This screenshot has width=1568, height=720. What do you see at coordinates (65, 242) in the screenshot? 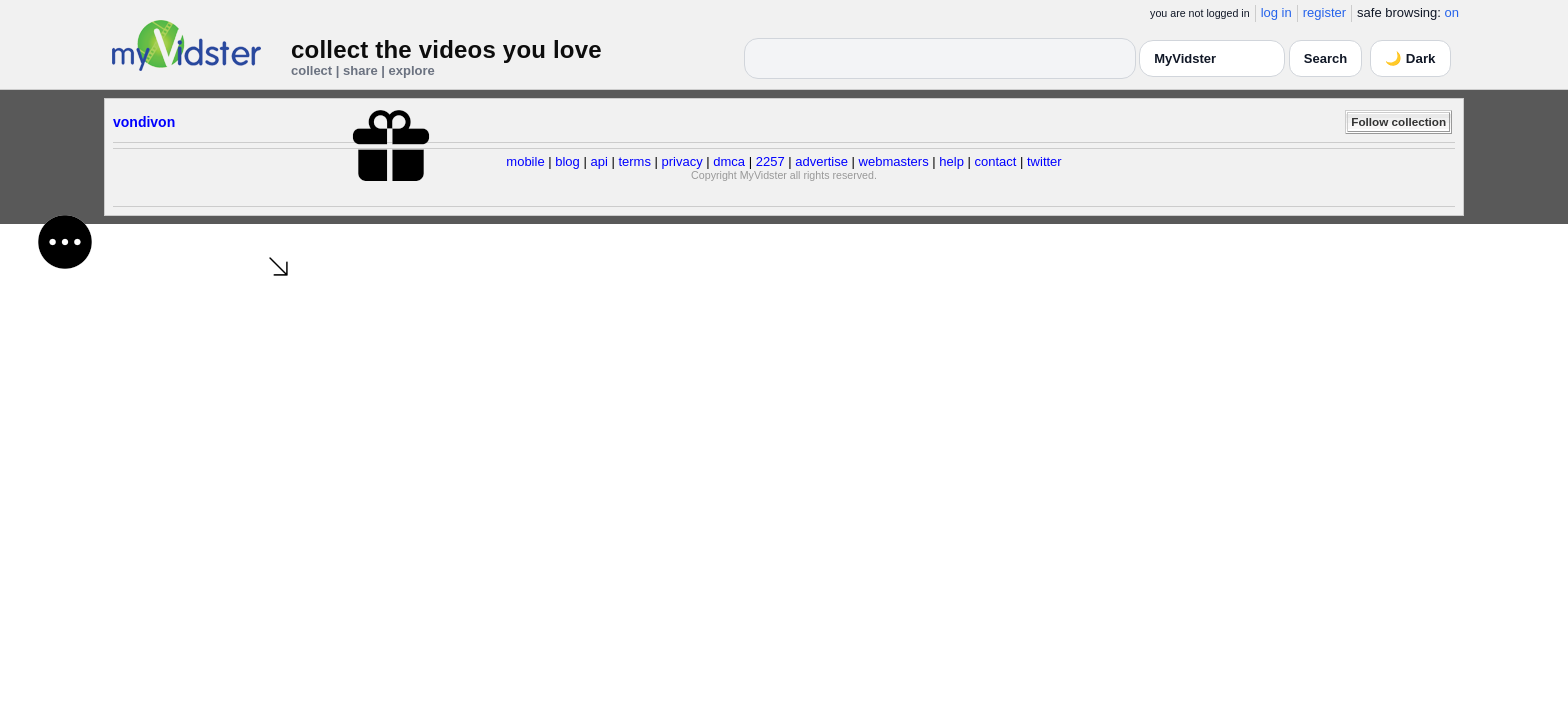
I see `access more options or actions` at bounding box center [65, 242].